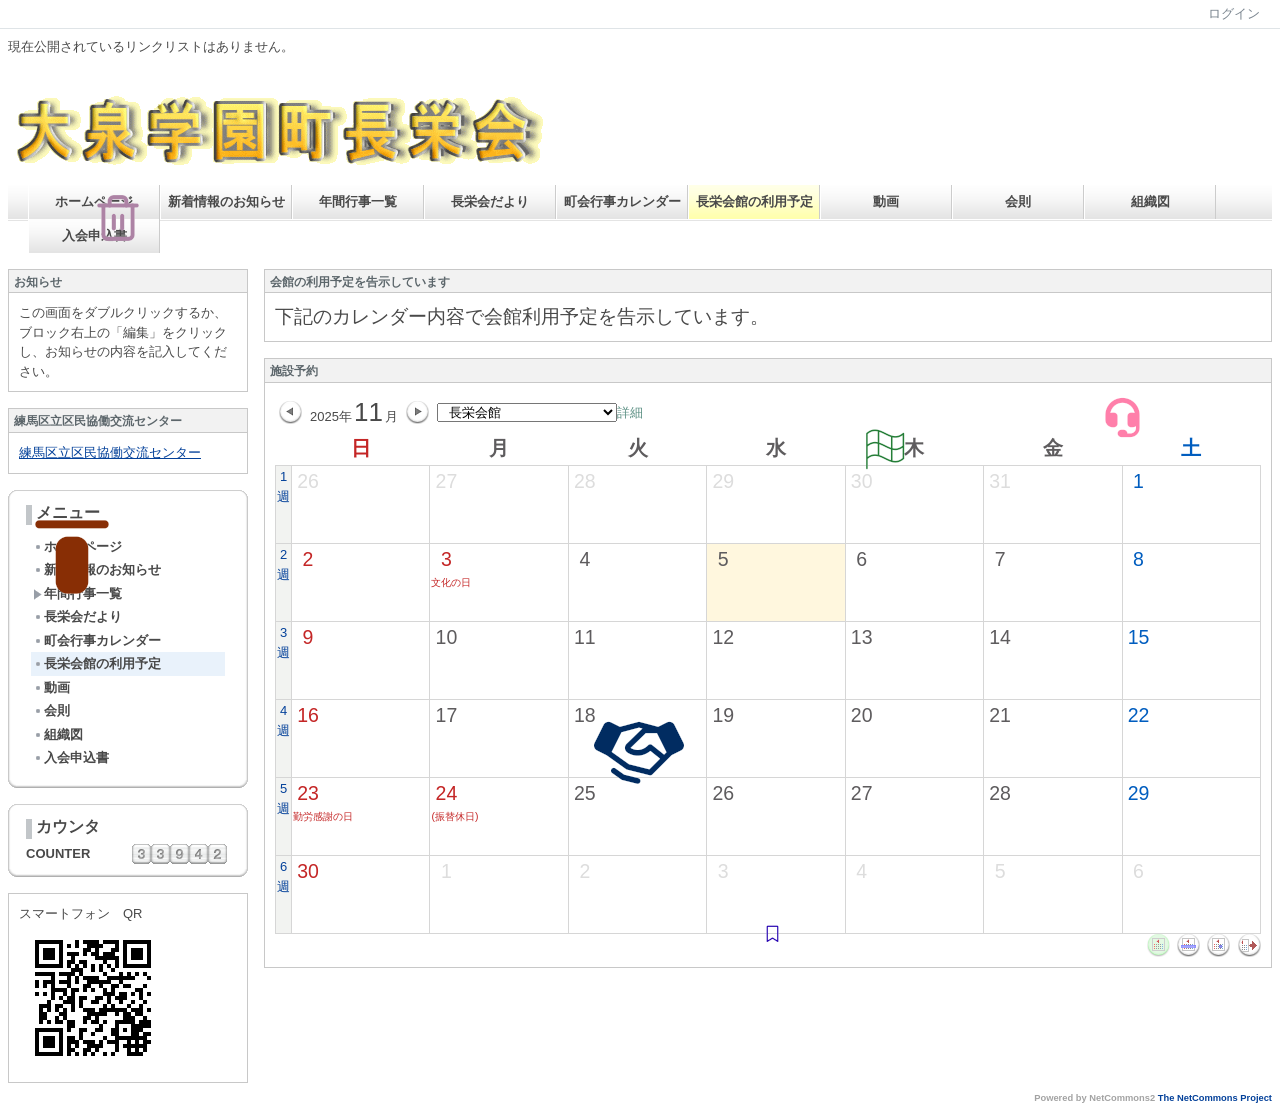 Image resolution: width=1280 pixels, height=1105 pixels. What do you see at coordinates (883, 448) in the screenshot?
I see `indicates finish line or completion of a task` at bounding box center [883, 448].